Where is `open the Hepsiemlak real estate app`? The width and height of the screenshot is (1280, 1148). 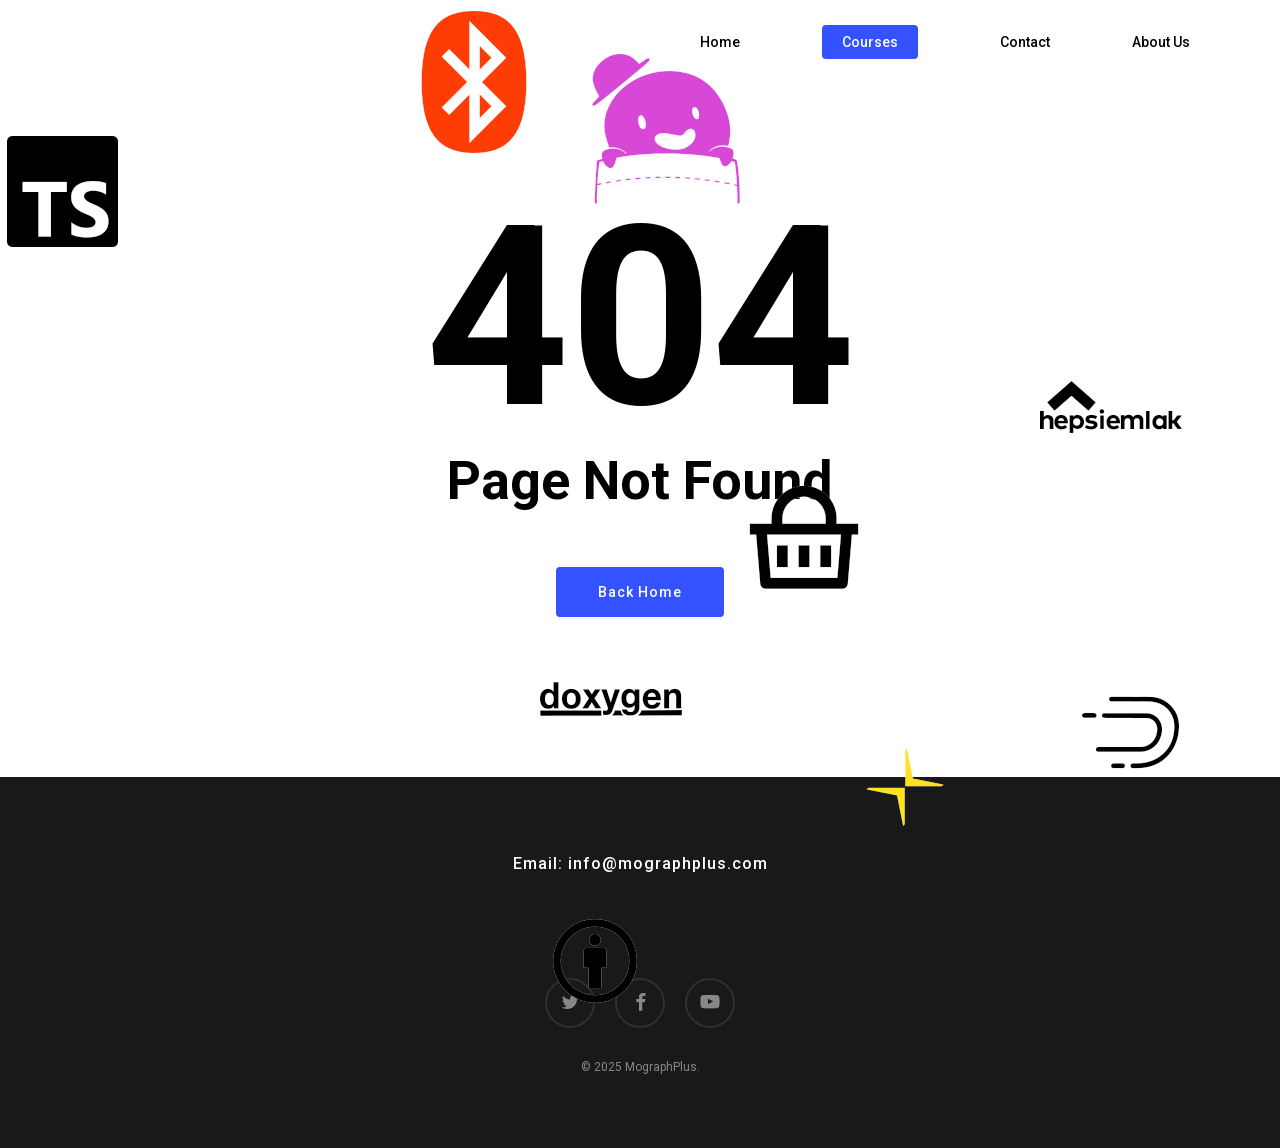
open the Hepsiemlak real estate app is located at coordinates (1111, 407).